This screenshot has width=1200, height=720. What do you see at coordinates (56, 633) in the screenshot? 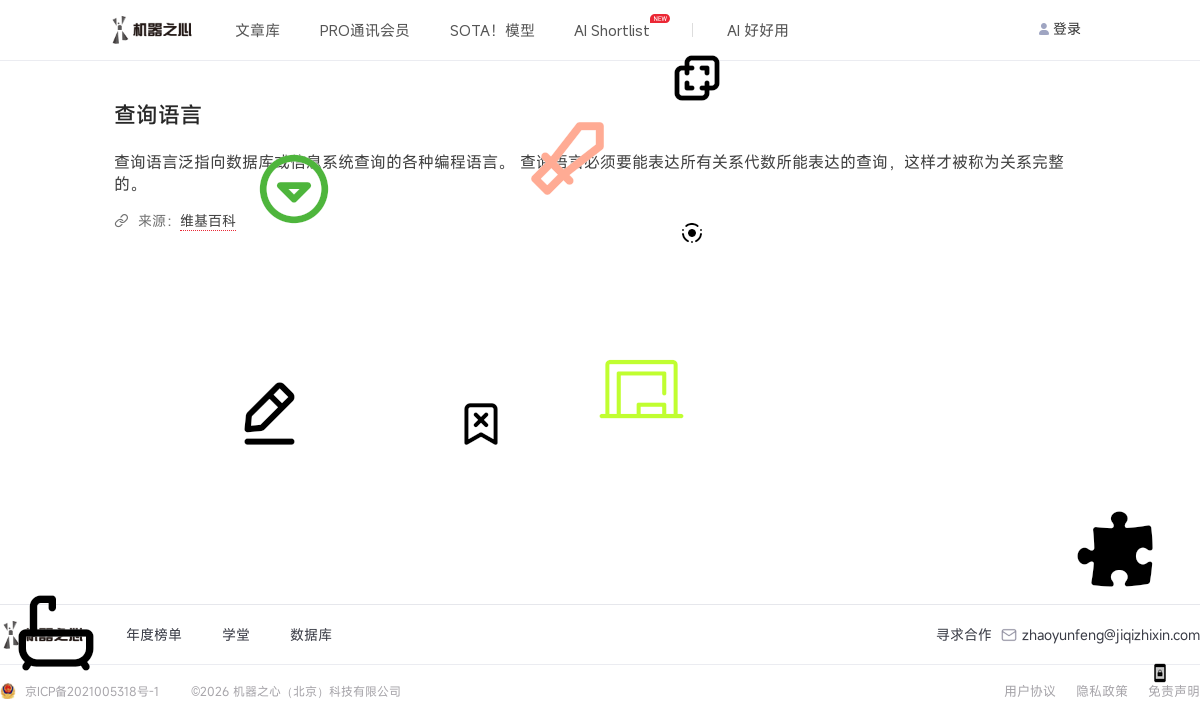
I see `indicates bathroom amenities available` at bounding box center [56, 633].